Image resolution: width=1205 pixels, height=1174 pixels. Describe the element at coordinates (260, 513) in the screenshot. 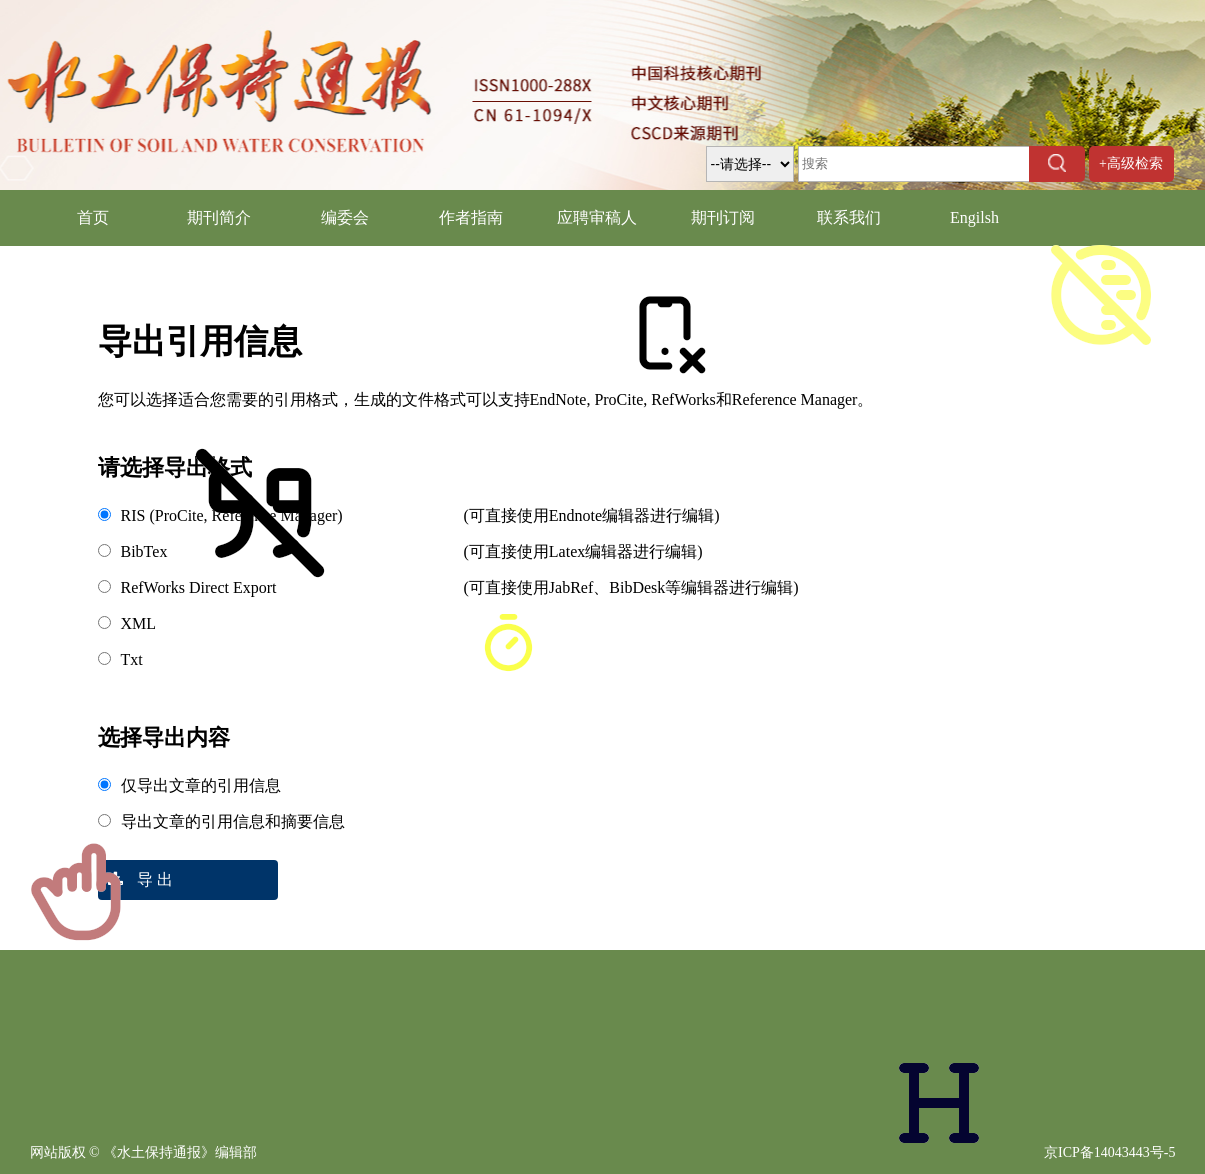

I see `disable quotation formatting` at that location.